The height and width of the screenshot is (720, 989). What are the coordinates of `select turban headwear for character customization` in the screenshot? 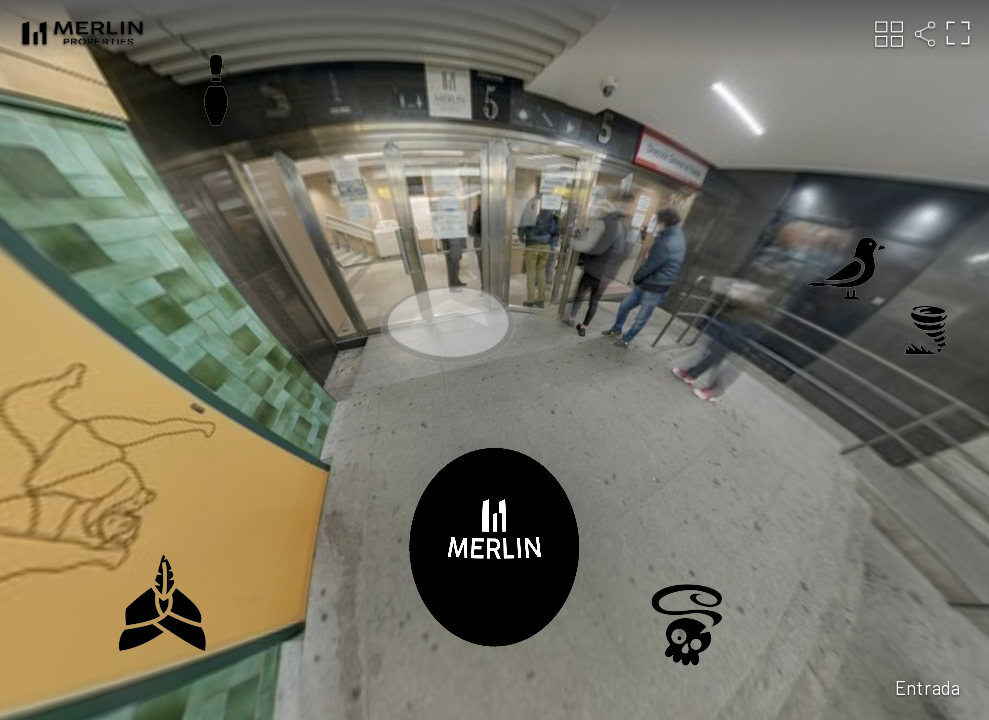 It's located at (163, 603).